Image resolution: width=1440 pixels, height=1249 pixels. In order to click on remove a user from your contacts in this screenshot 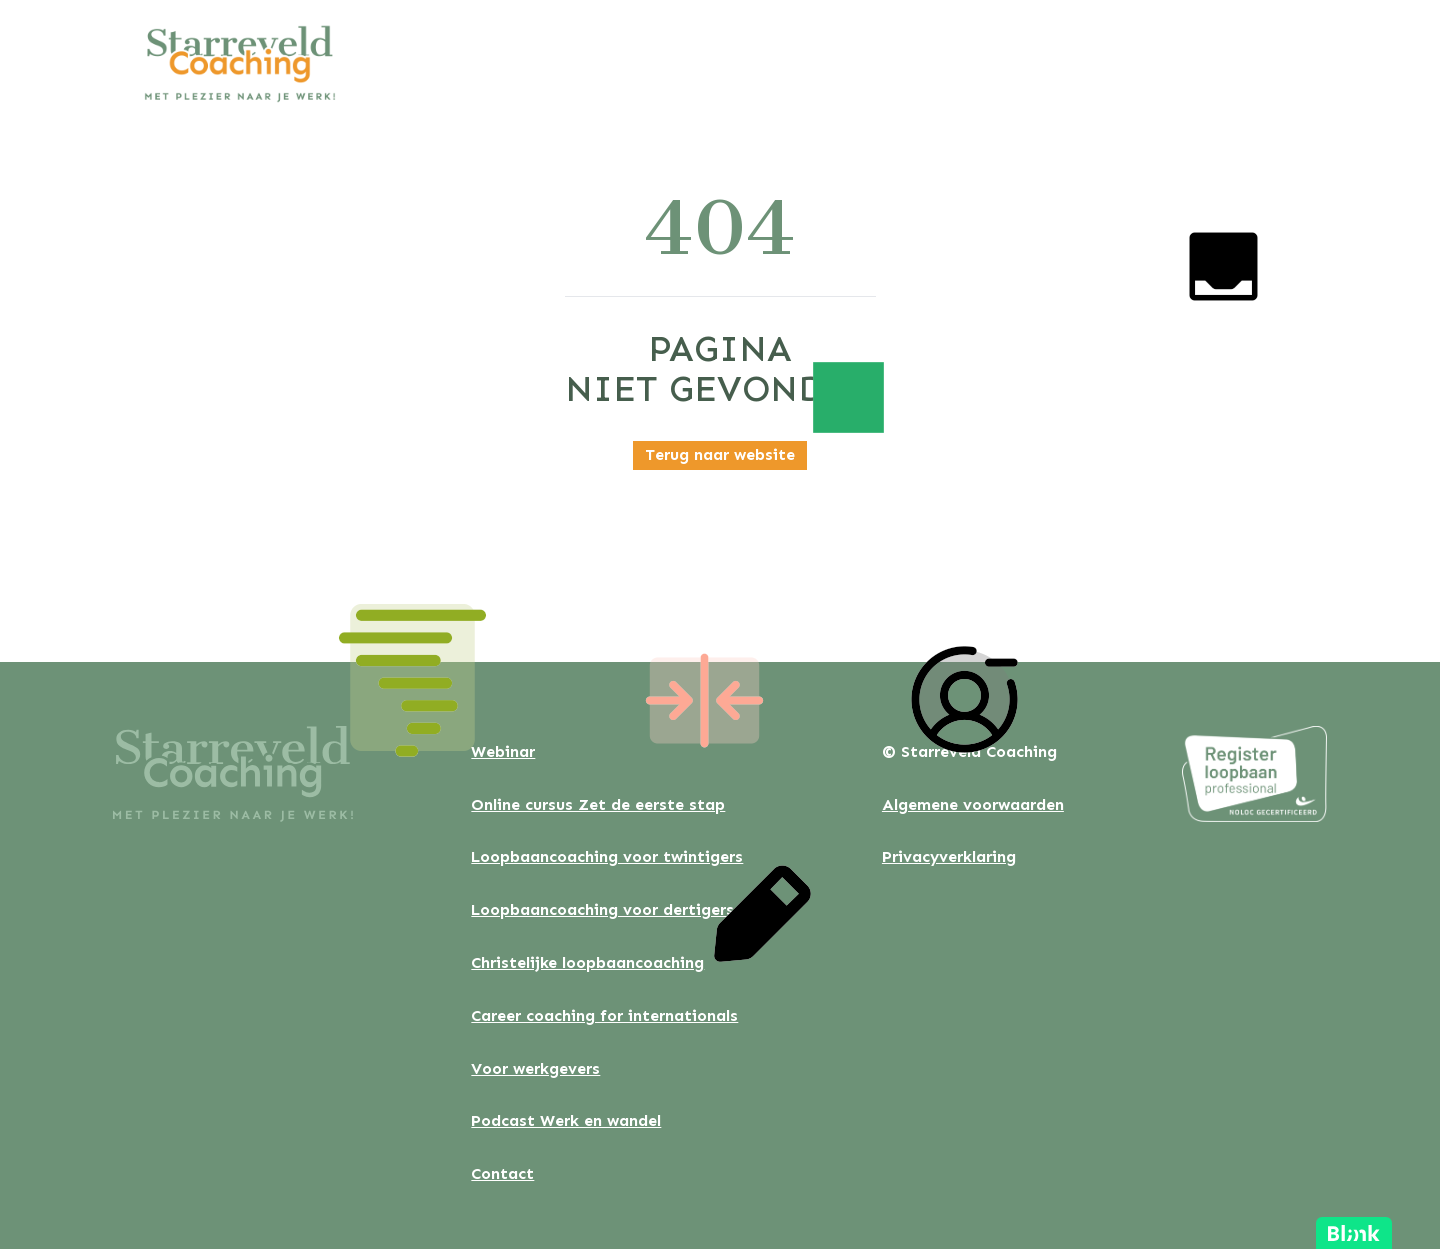, I will do `click(964, 699)`.